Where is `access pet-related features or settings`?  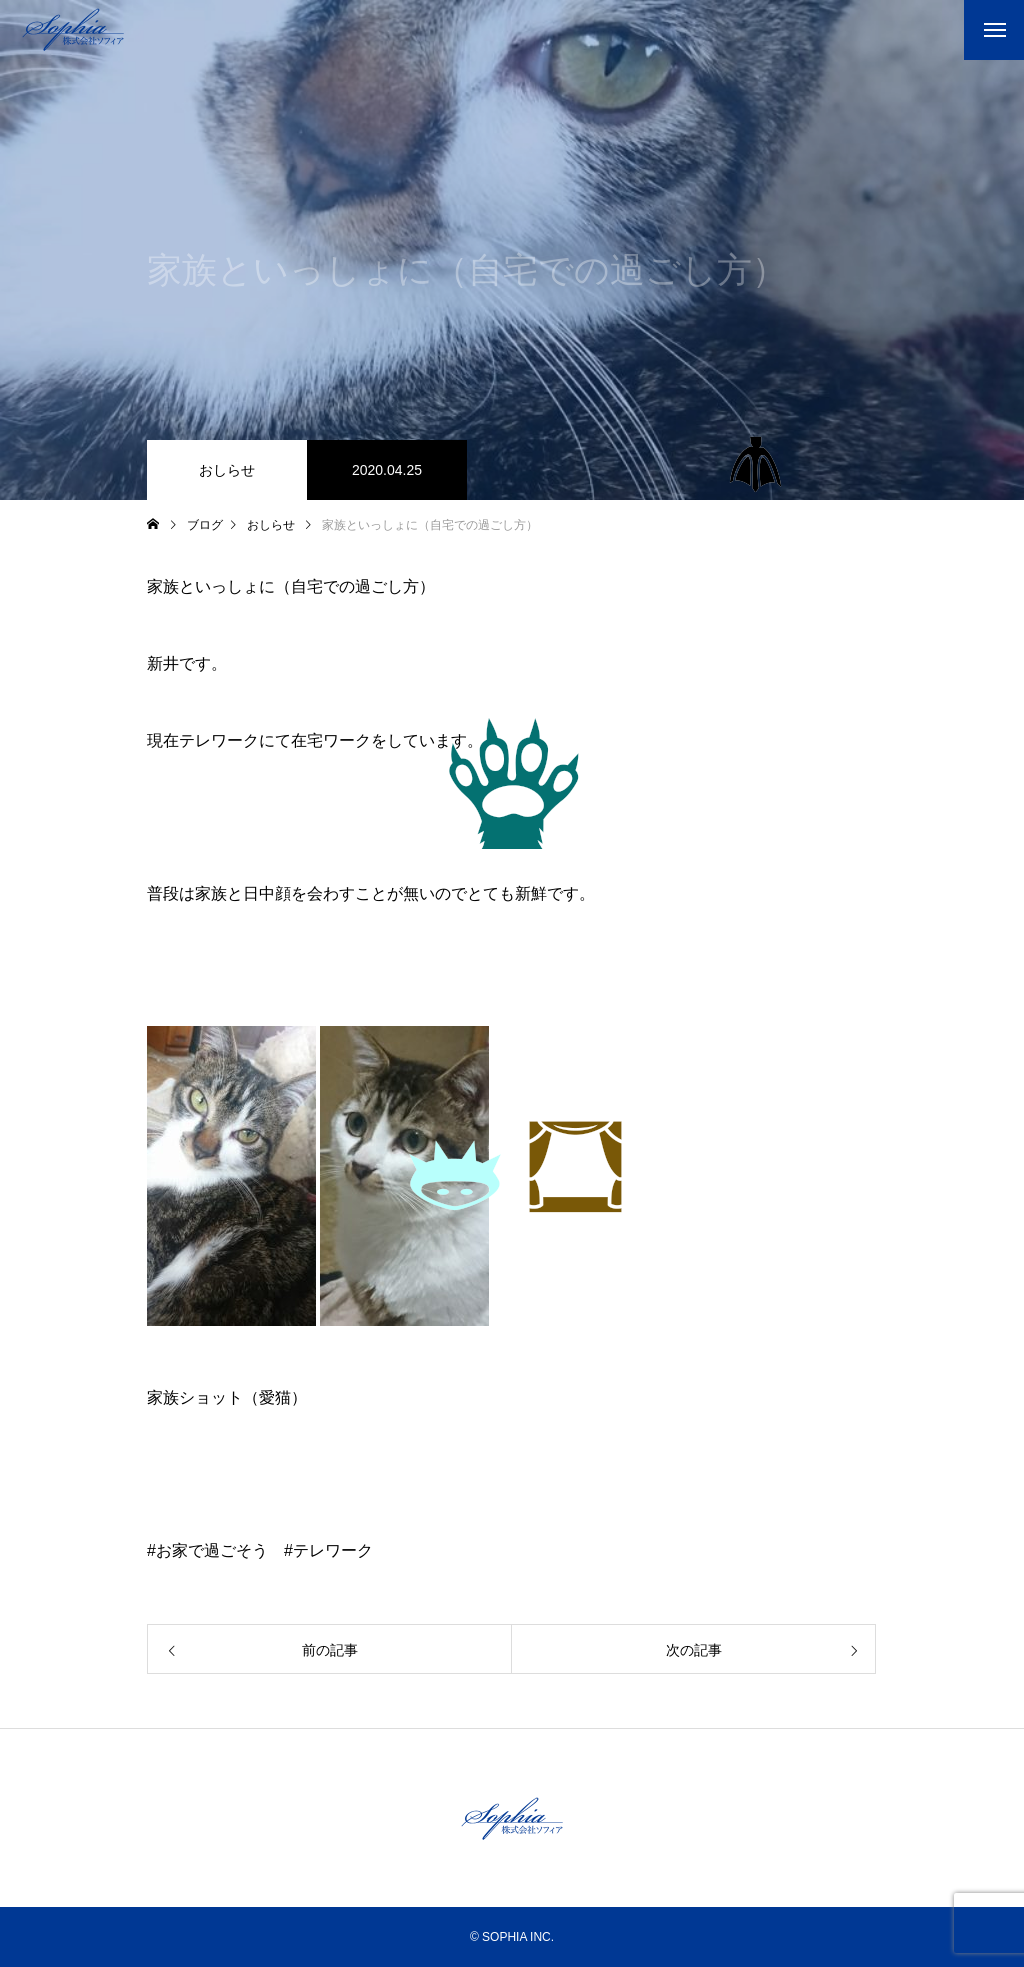
access pet-related features or settings is located at coordinates (514, 782).